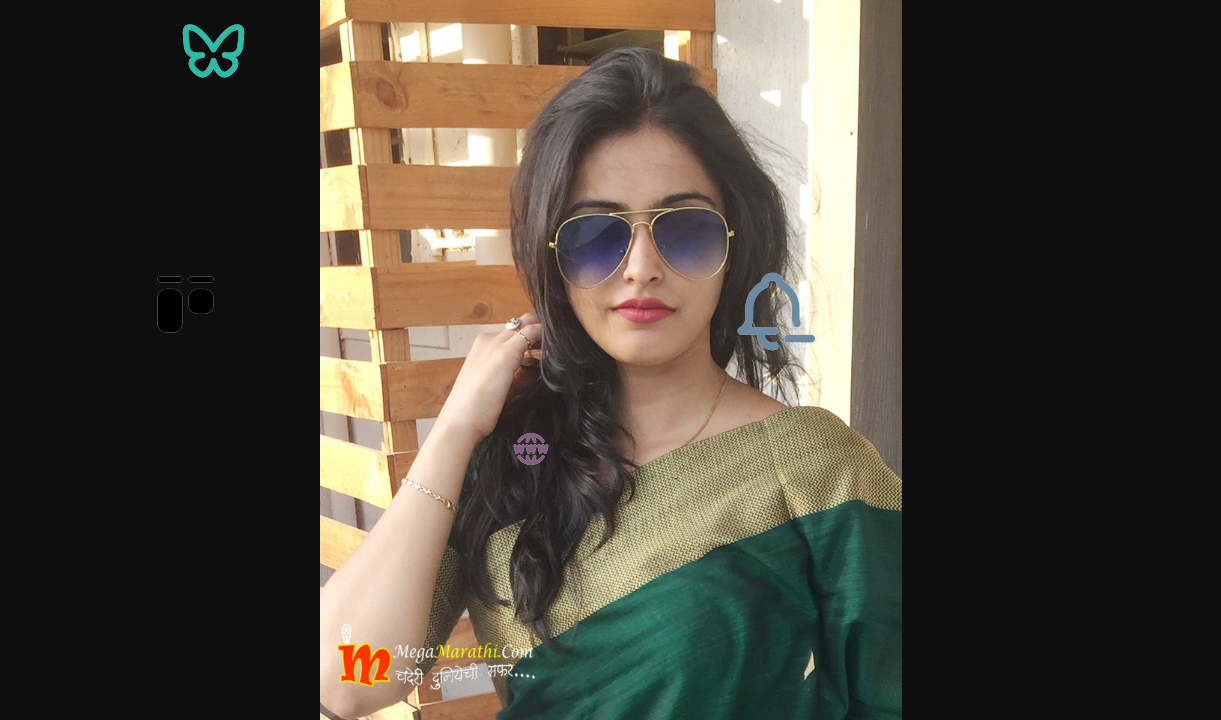 Image resolution: width=1221 pixels, height=720 pixels. What do you see at coordinates (185, 304) in the screenshot?
I see `switch to kanban board view` at bounding box center [185, 304].